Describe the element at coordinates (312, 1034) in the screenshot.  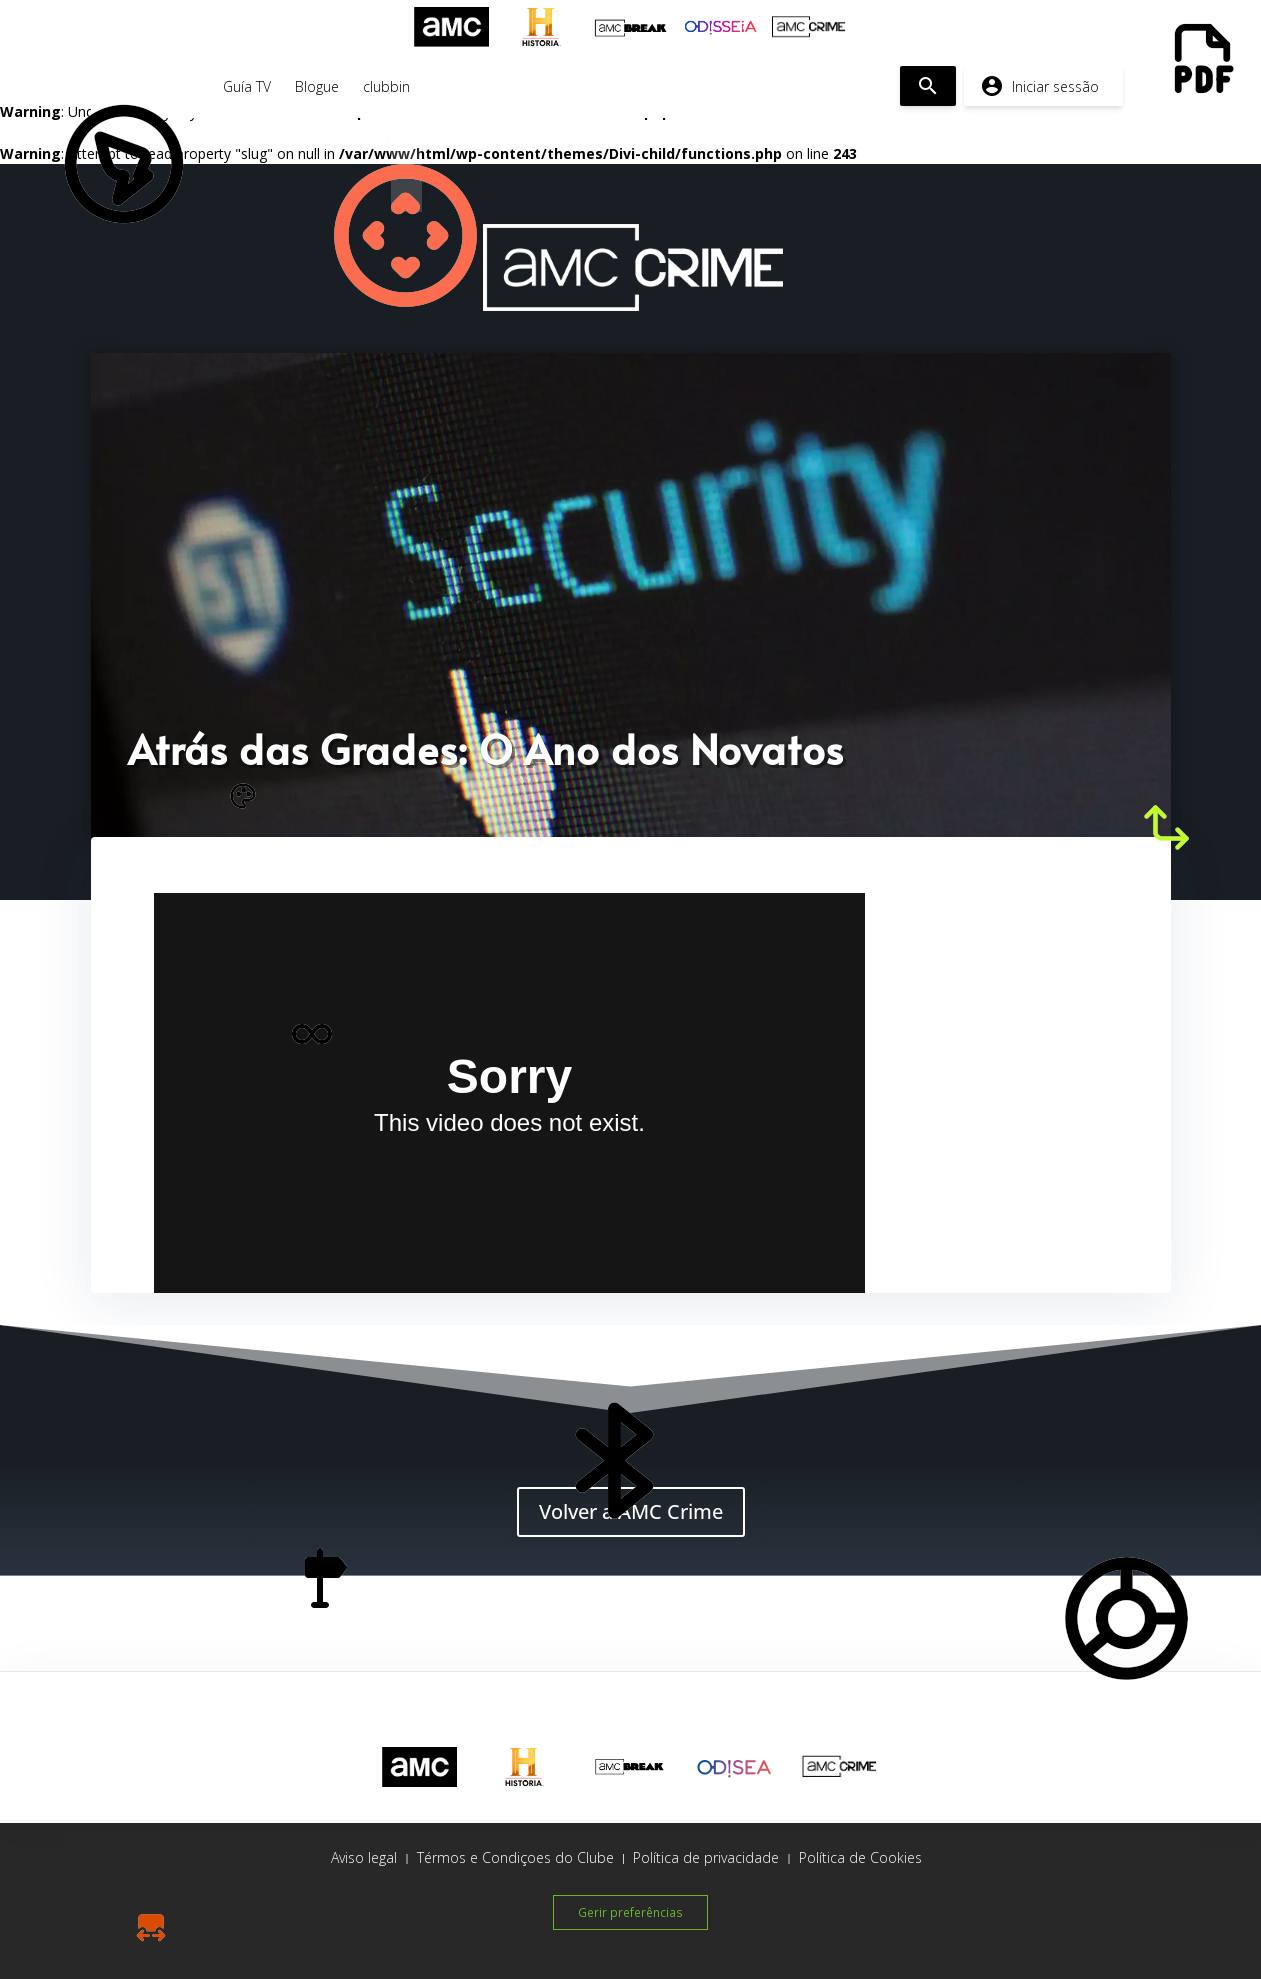
I see `indicates unlimited or infinite content` at that location.